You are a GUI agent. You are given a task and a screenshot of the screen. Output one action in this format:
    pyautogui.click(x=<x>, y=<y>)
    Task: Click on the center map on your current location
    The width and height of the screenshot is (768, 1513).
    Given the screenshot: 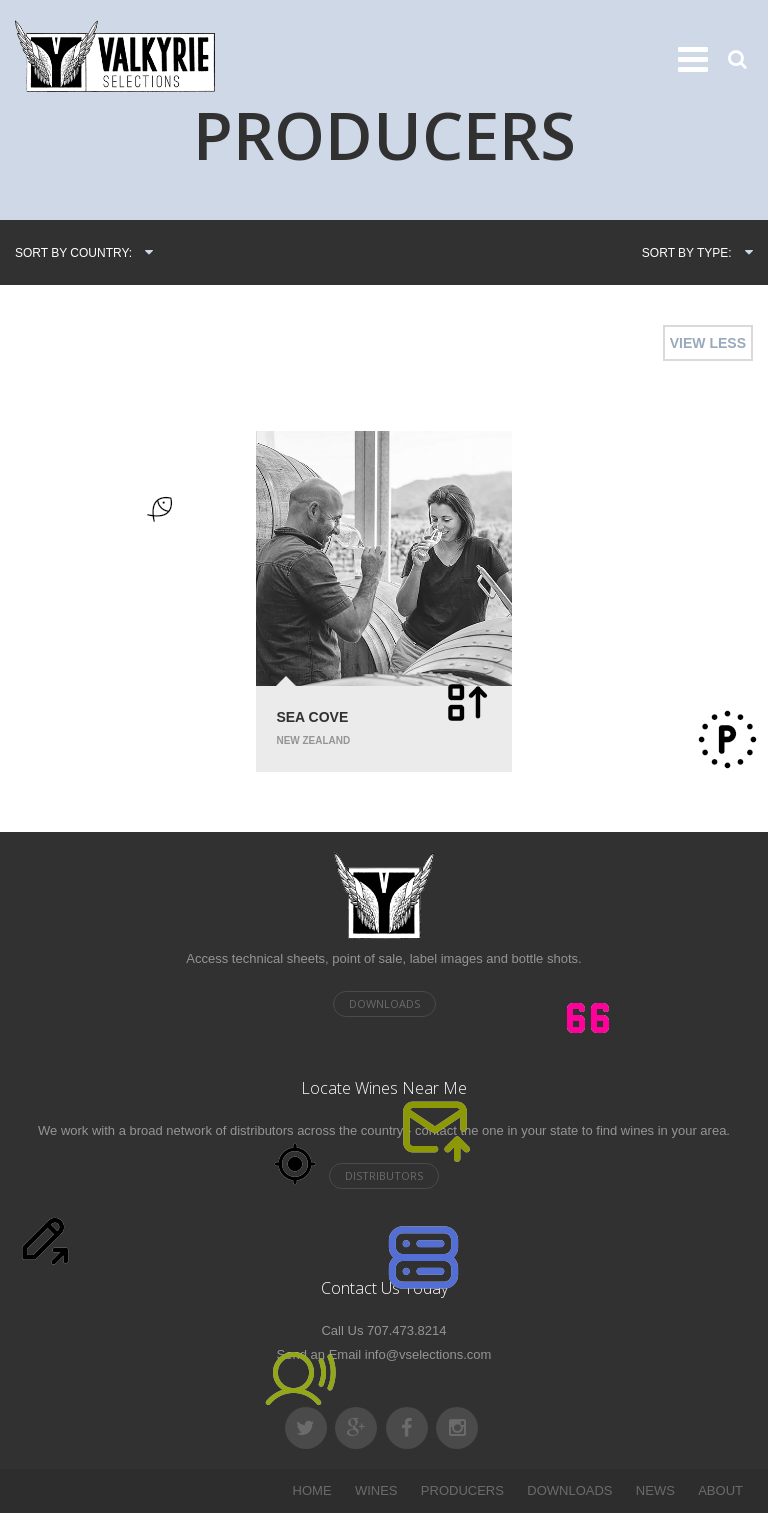 What is the action you would take?
    pyautogui.click(x=295, y=1164)
    